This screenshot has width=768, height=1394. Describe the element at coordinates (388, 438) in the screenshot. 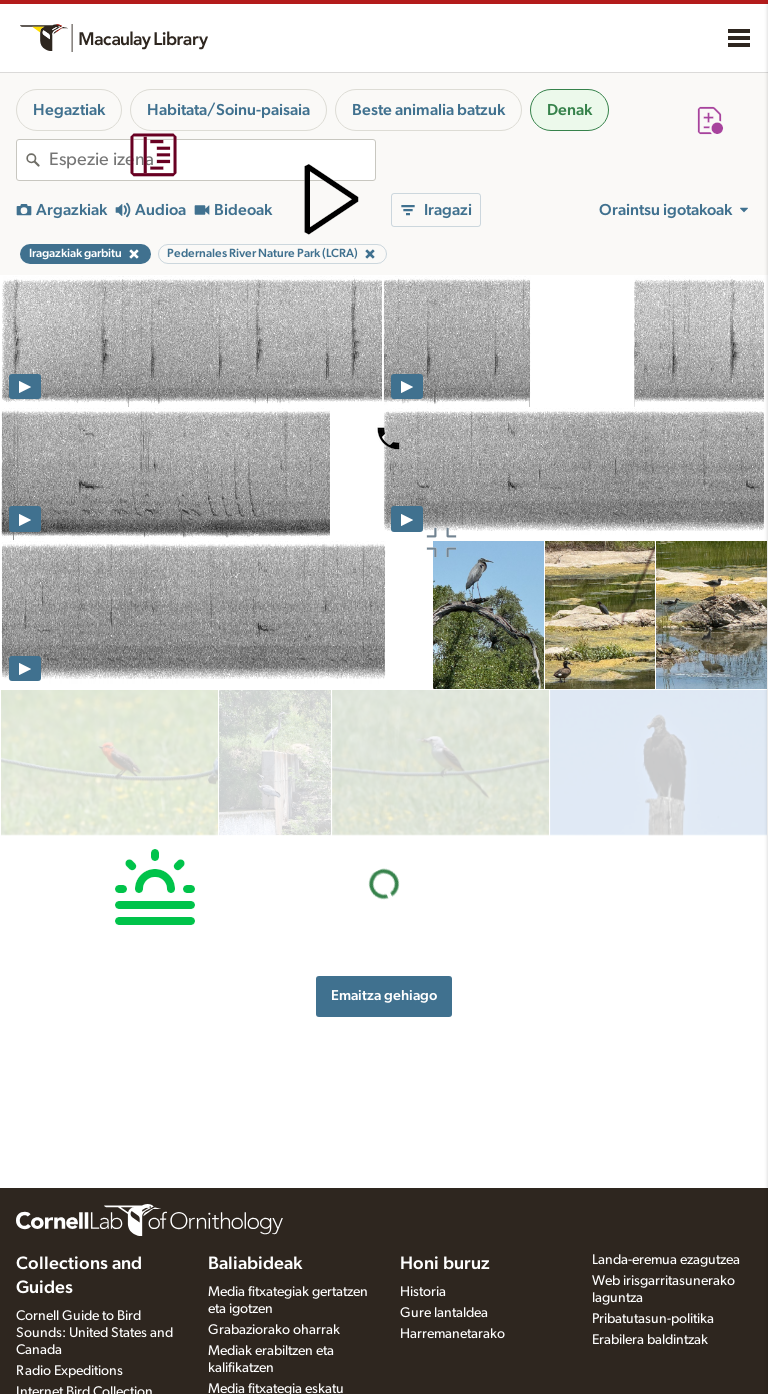

I see `make a phone call` at that location.